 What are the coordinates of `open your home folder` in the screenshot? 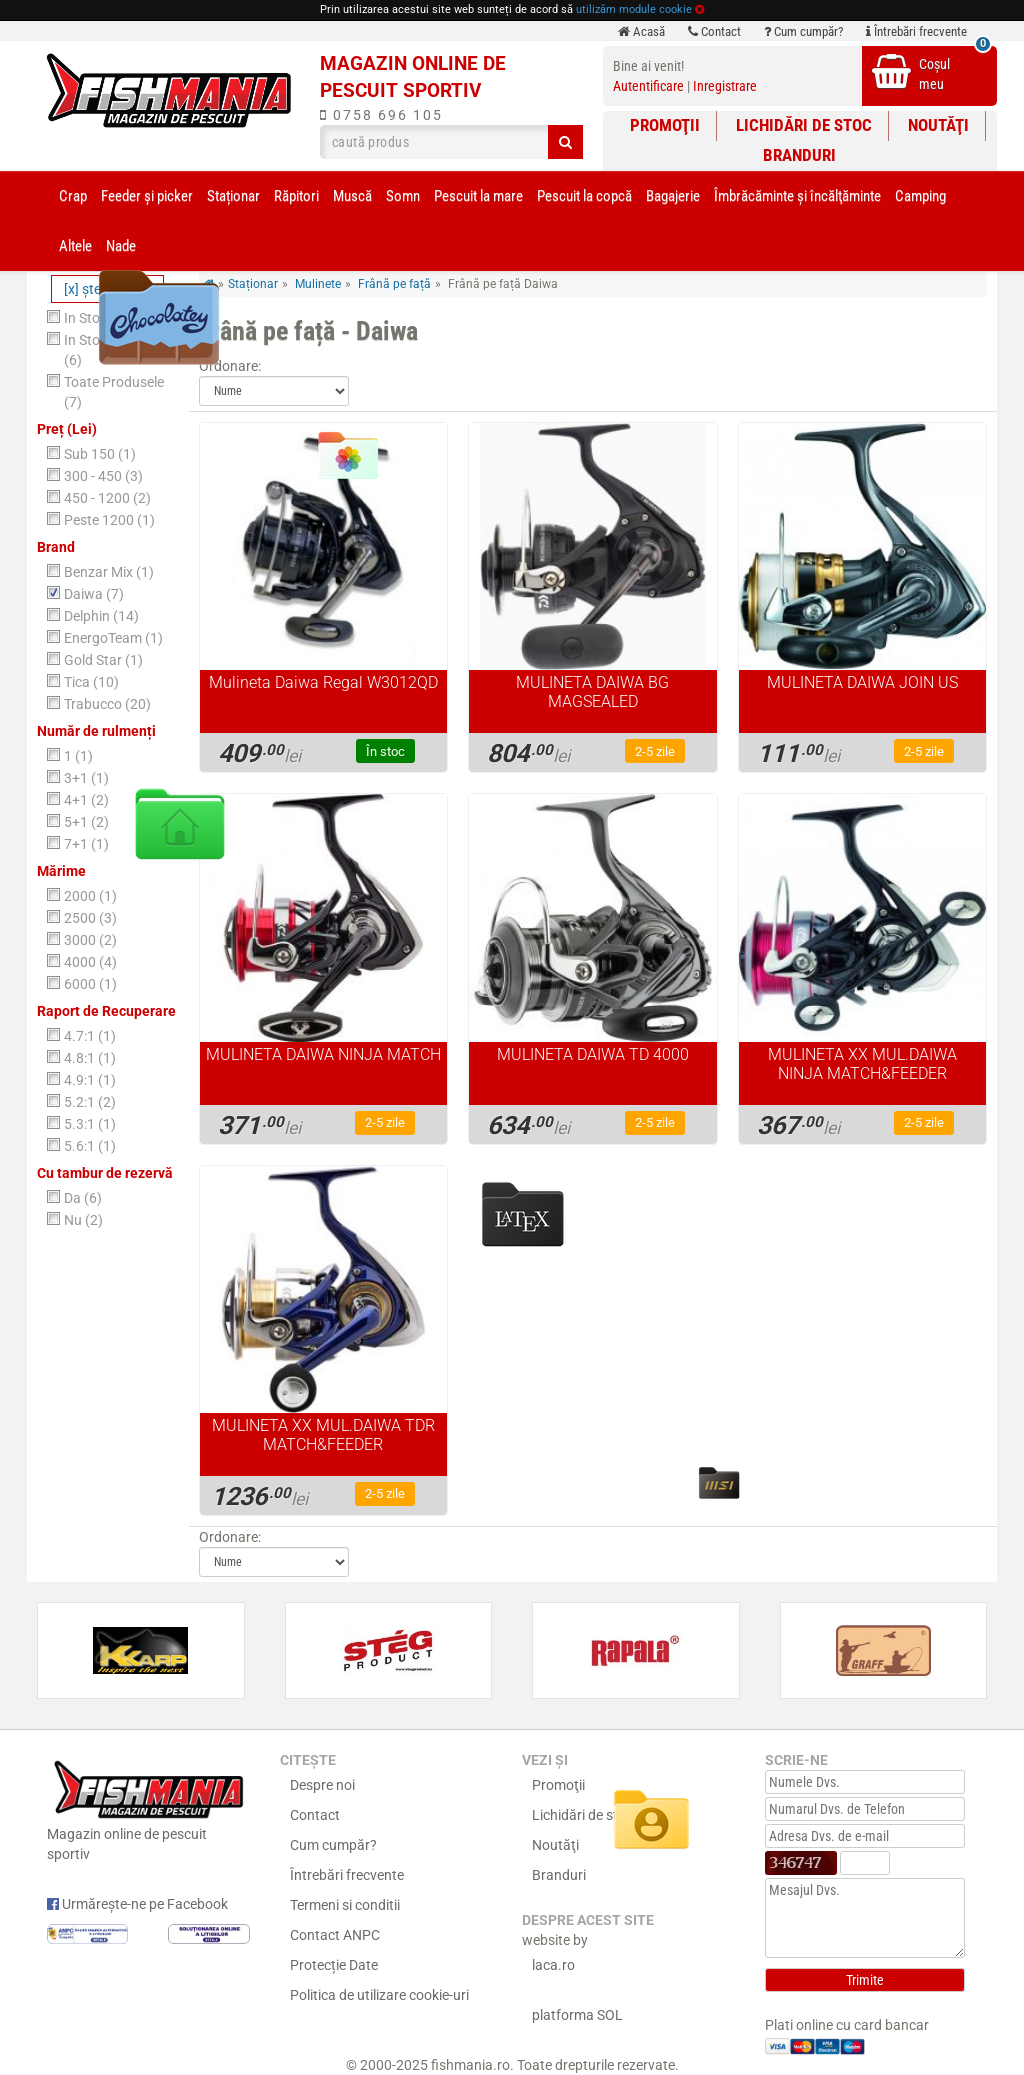 It's located at (180, 824).